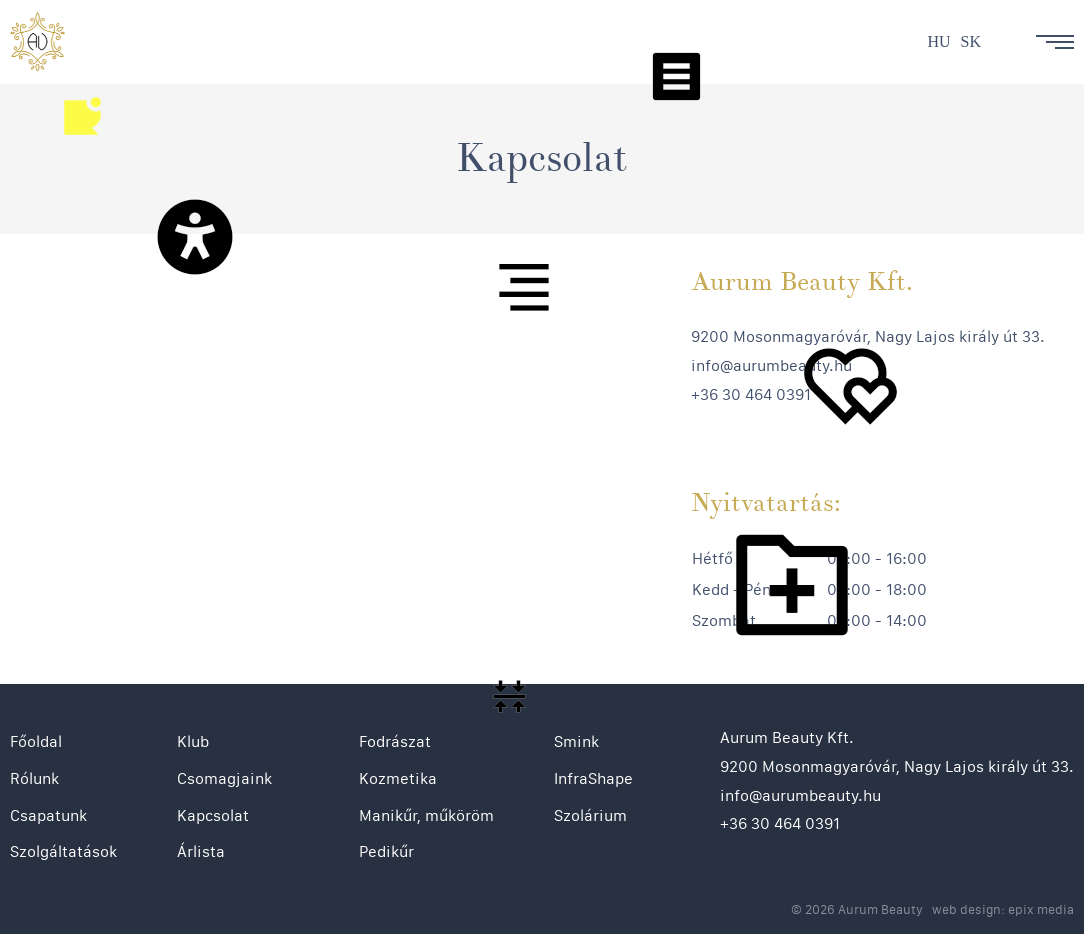 The height and width of the screenshot is (934, 1084). I want to click on view liked or favorited items, so click(849, 385).